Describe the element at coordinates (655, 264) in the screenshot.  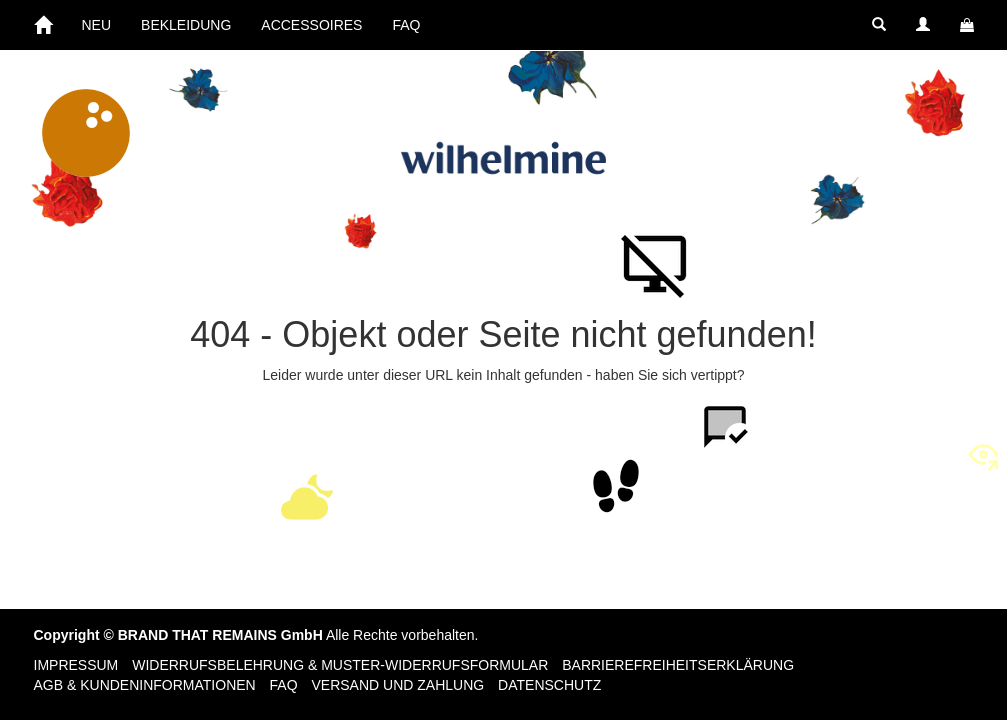
I see `desktop access is currently disabled` at that location.